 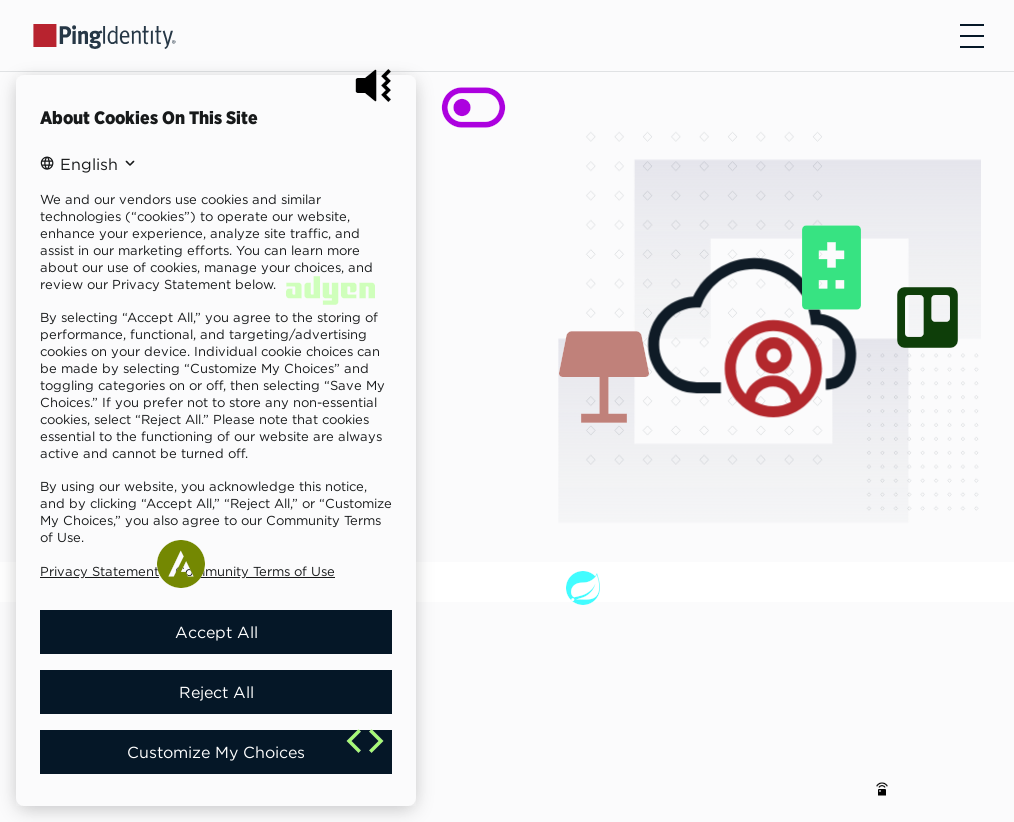 What do you see at coordinates (882, 789) in the screenshot?
I see `connect to a remote control device` at bounding box center [882, 789].